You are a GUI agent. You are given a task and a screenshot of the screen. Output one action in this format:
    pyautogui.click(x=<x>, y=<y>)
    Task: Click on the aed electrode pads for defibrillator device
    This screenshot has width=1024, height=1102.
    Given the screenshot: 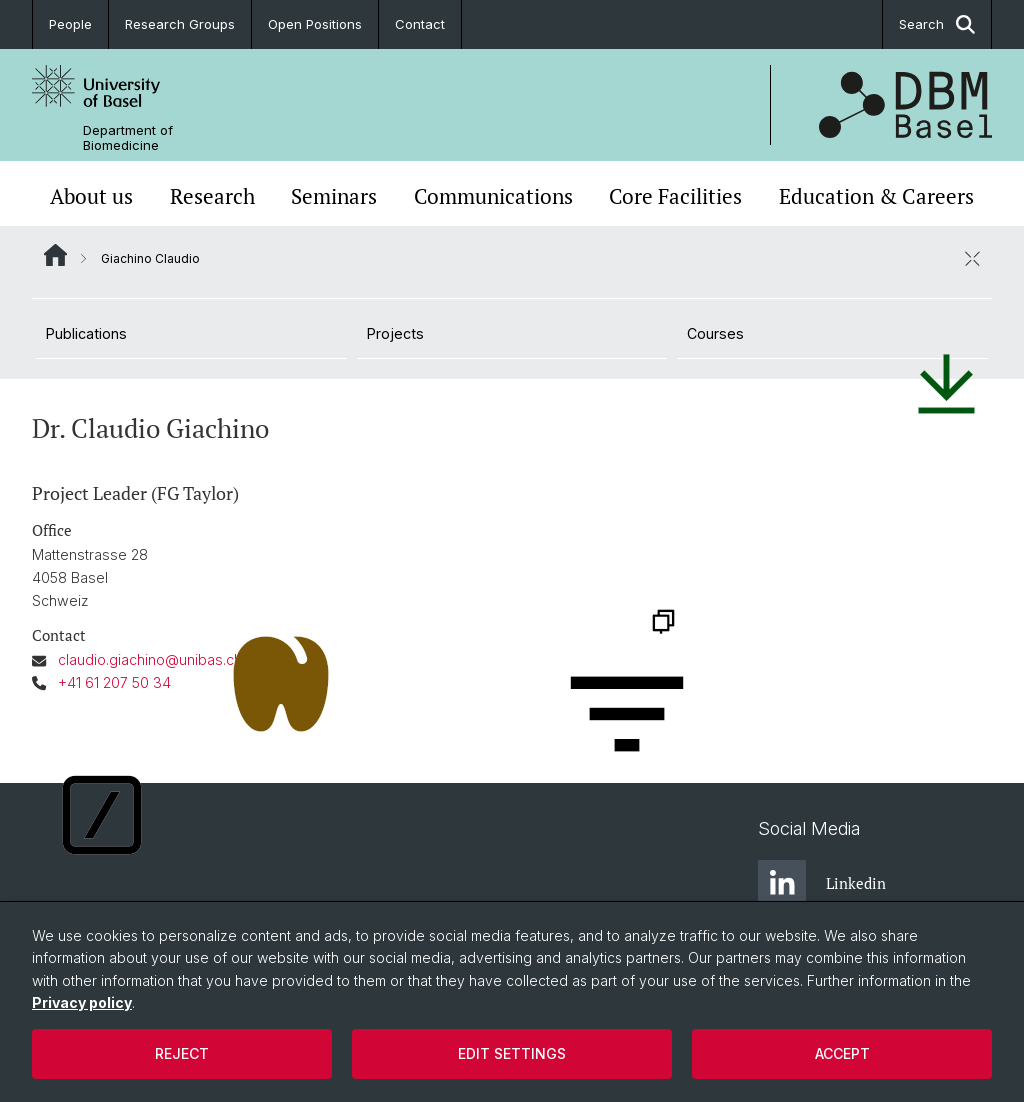 What is the action you would take?
    pyautogui.click(x=663, y=620)
    